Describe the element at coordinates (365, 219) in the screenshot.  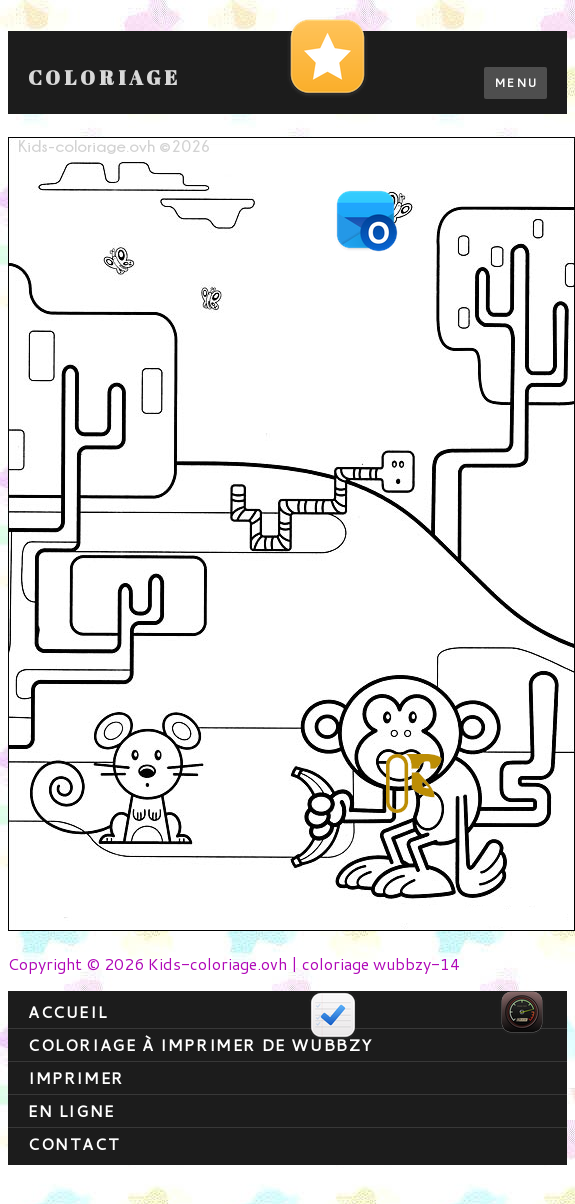
I see `open microsoft outlook email app` at that location.